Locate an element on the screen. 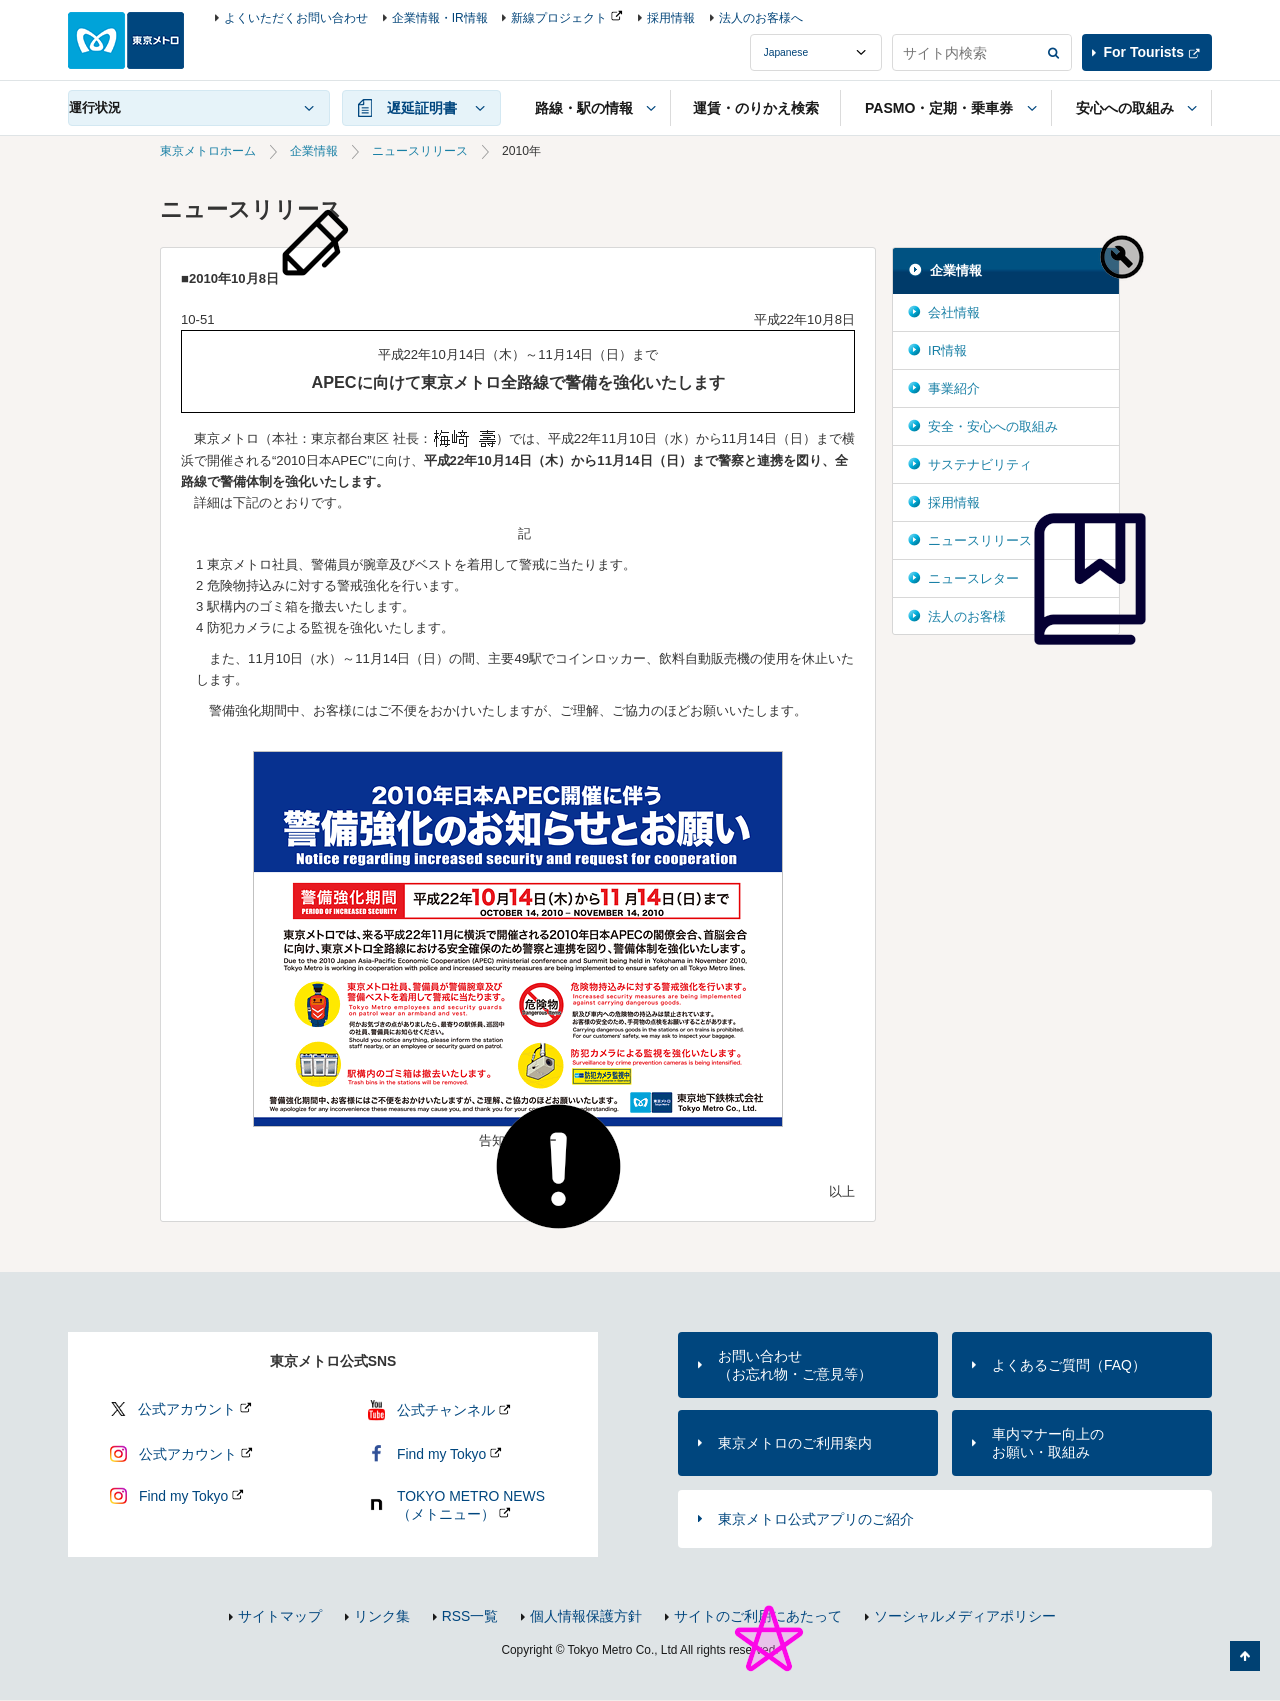  indicates a warning or alert that needs attention is located at coordinates (558, 1166).